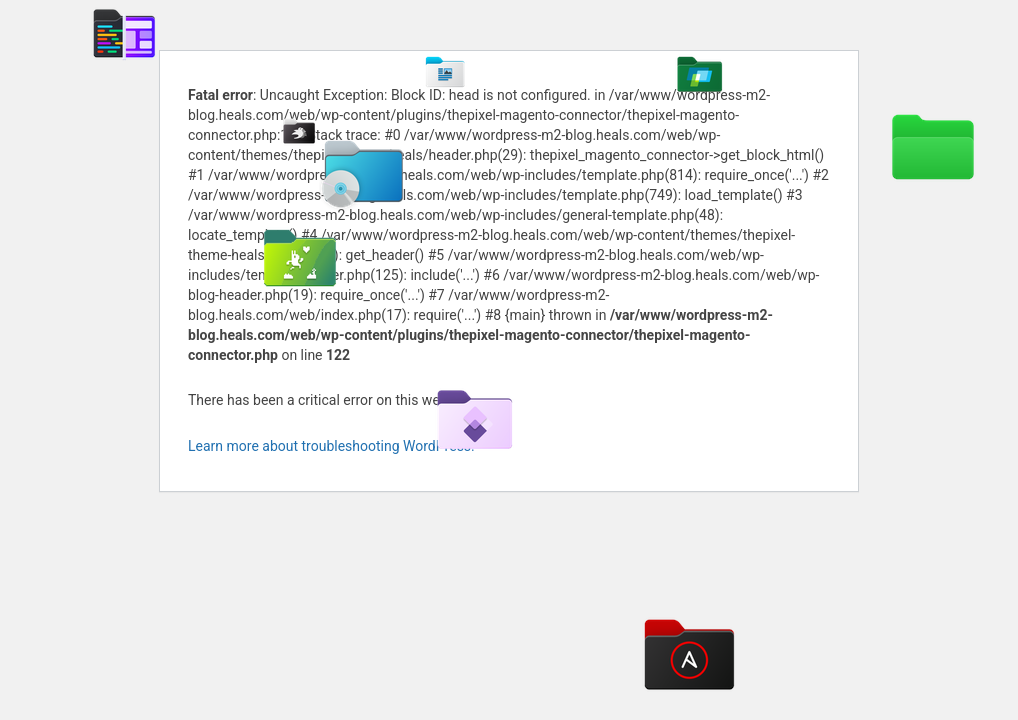 This screenshot has height=720, width=1018. Describe the element at coordinates (363, 173) in the screenshot. I see `folder containing program installation files` at that location.